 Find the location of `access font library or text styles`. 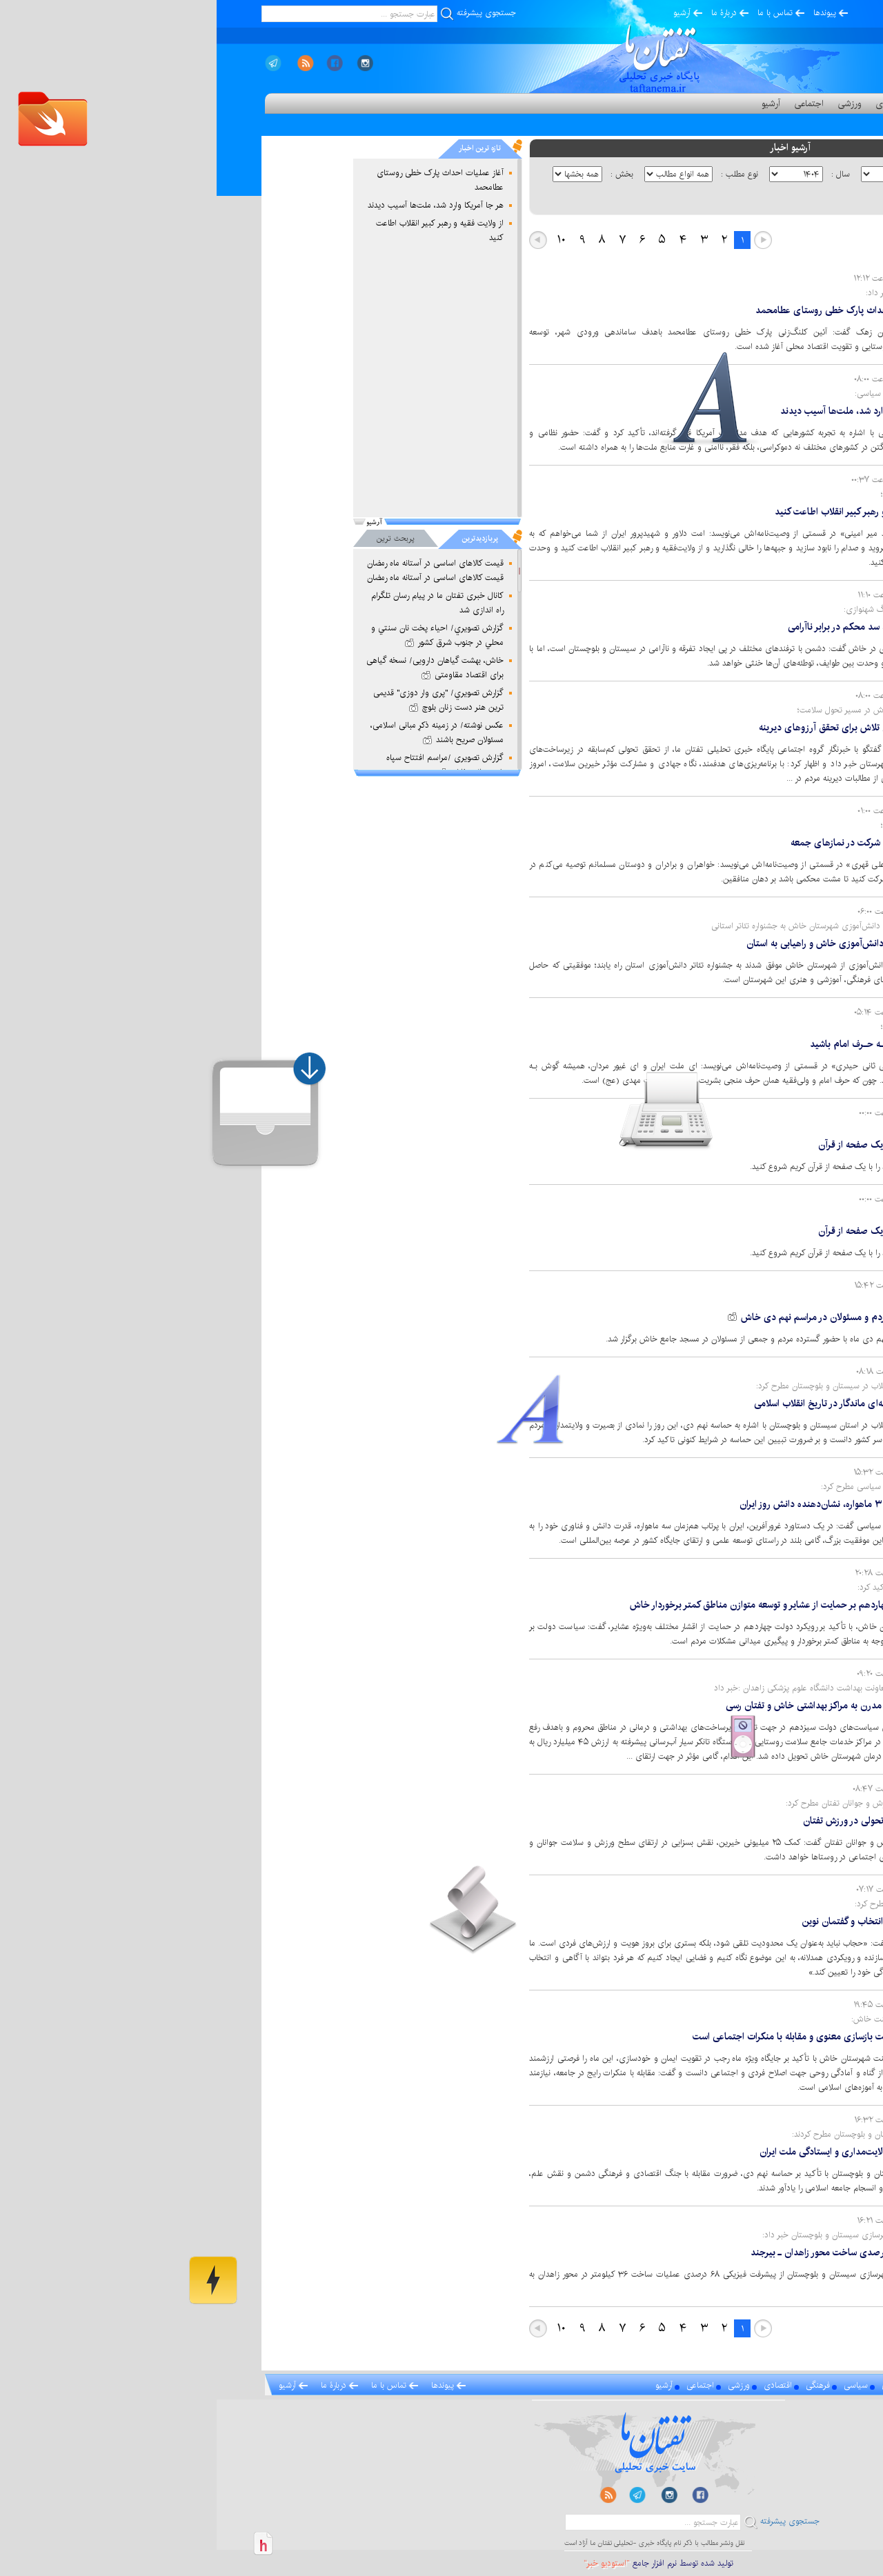

access font library or text styles is located at coordinates (530, 1410).